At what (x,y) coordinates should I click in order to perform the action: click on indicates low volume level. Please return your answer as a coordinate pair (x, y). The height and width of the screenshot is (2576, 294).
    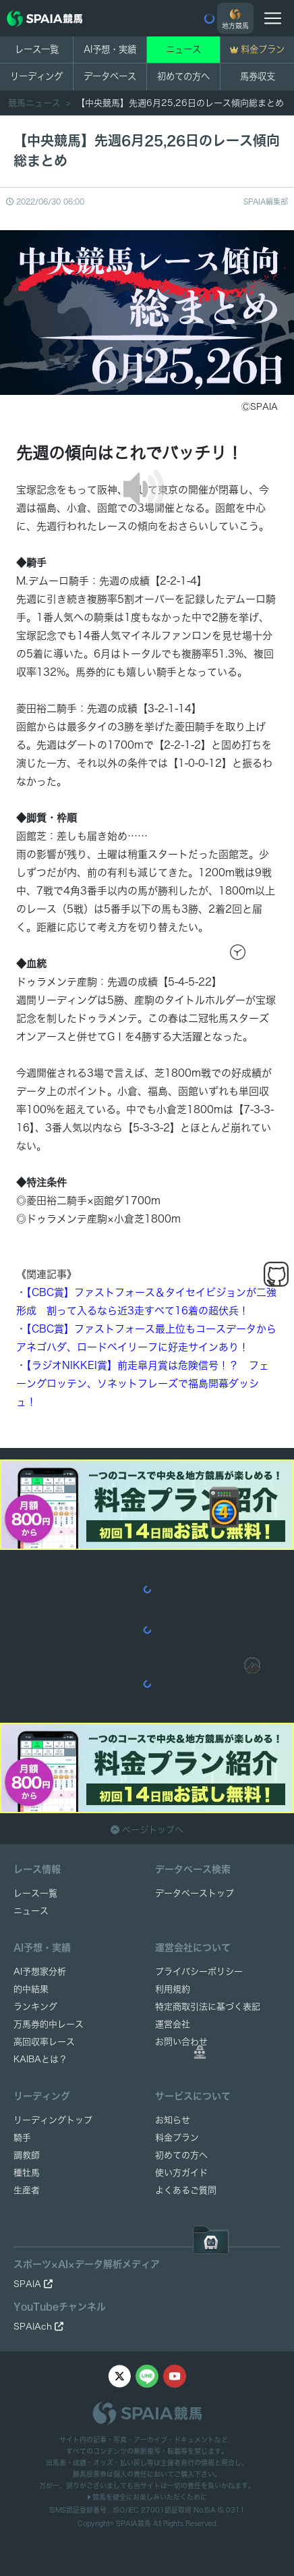
    Looking at the image, I should click on (145, 489).